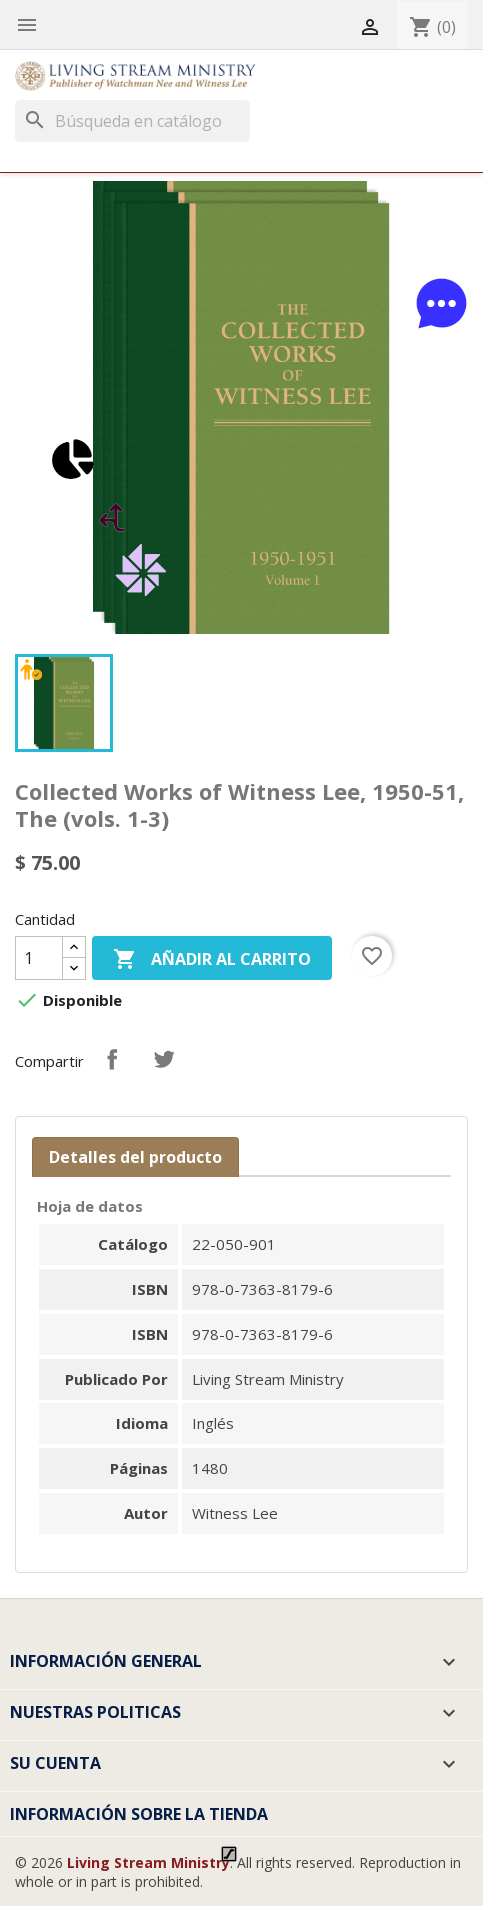  Describe the element at coordinates (30, 669) in the screenshot. I see `user profile verified` at that location.